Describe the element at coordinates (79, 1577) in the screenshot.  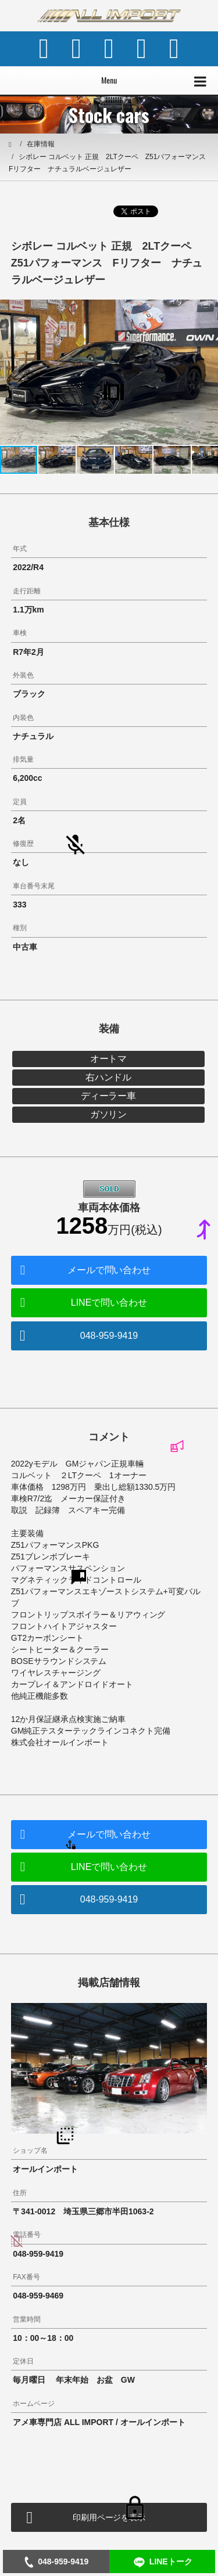
I see `access saved comments or notes` at that location.